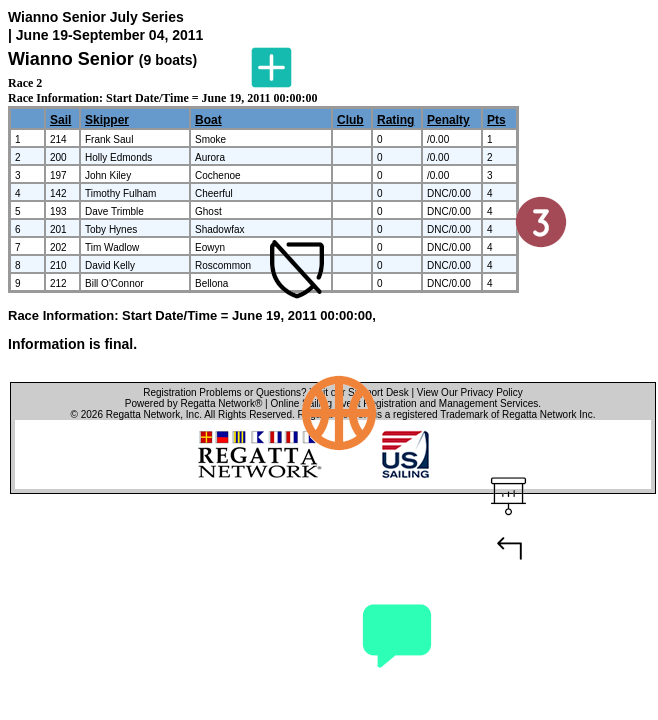  What do you see at coordinates (297, 267) in the screenshot?
I see `security or protection is disabled` at bounding box center [297, 267].